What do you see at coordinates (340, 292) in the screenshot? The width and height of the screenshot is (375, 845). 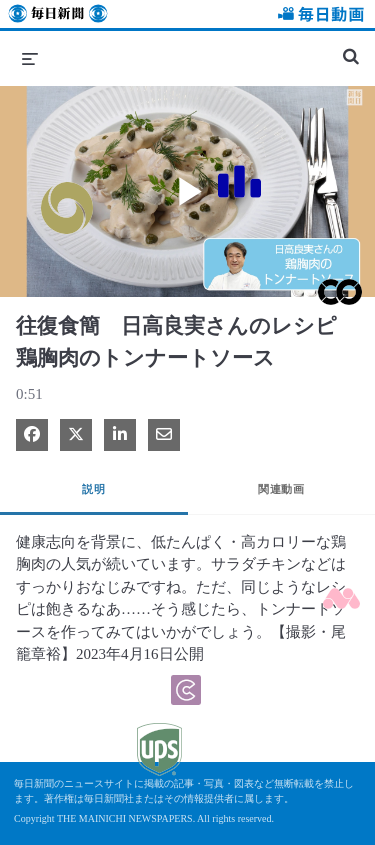 I see `open google colab` at bounding box center [340, 292].